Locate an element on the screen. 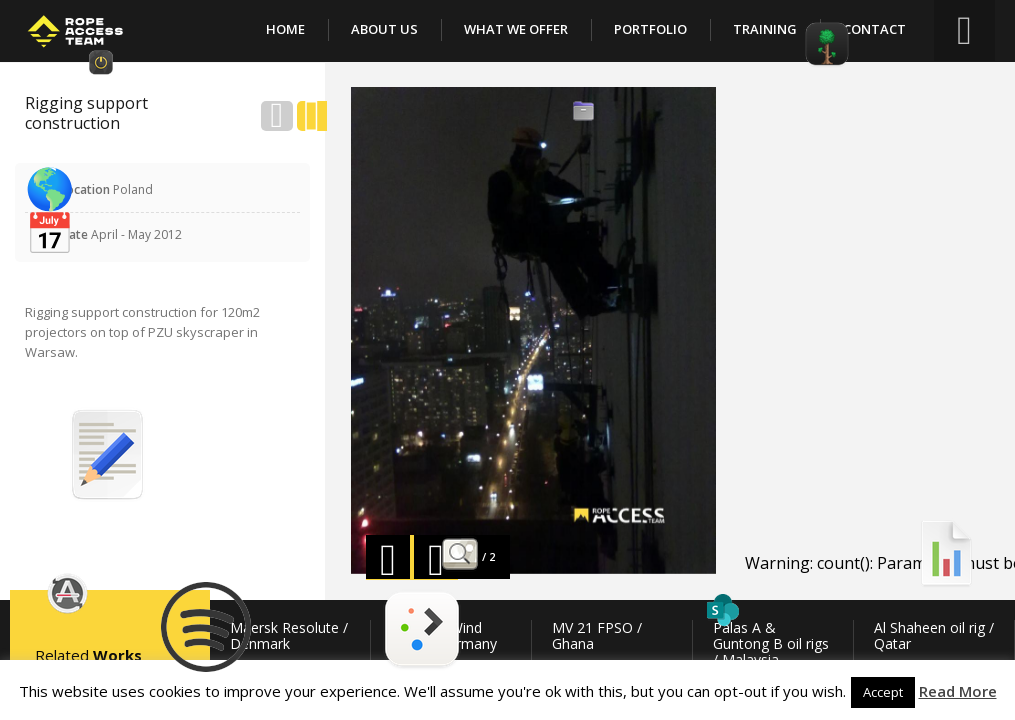  open spotify is located at coordinates (206, 627).